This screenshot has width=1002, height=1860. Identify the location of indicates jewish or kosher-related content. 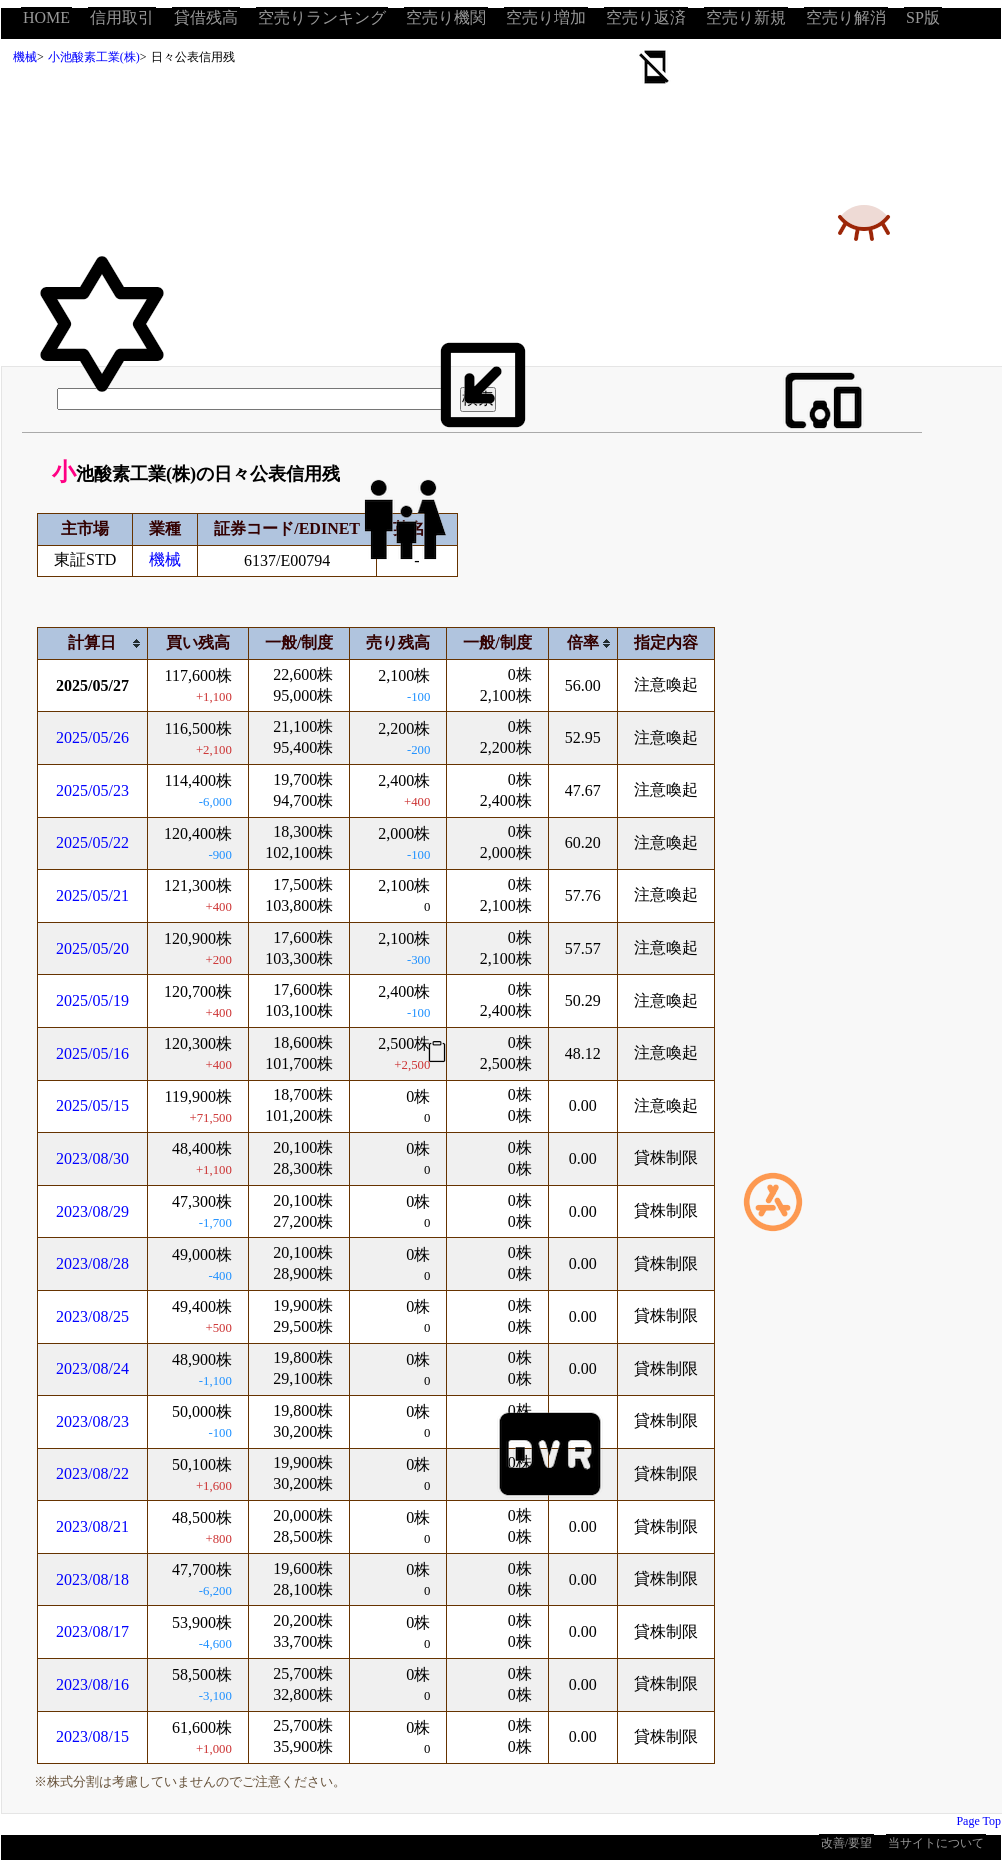
(102, 324).